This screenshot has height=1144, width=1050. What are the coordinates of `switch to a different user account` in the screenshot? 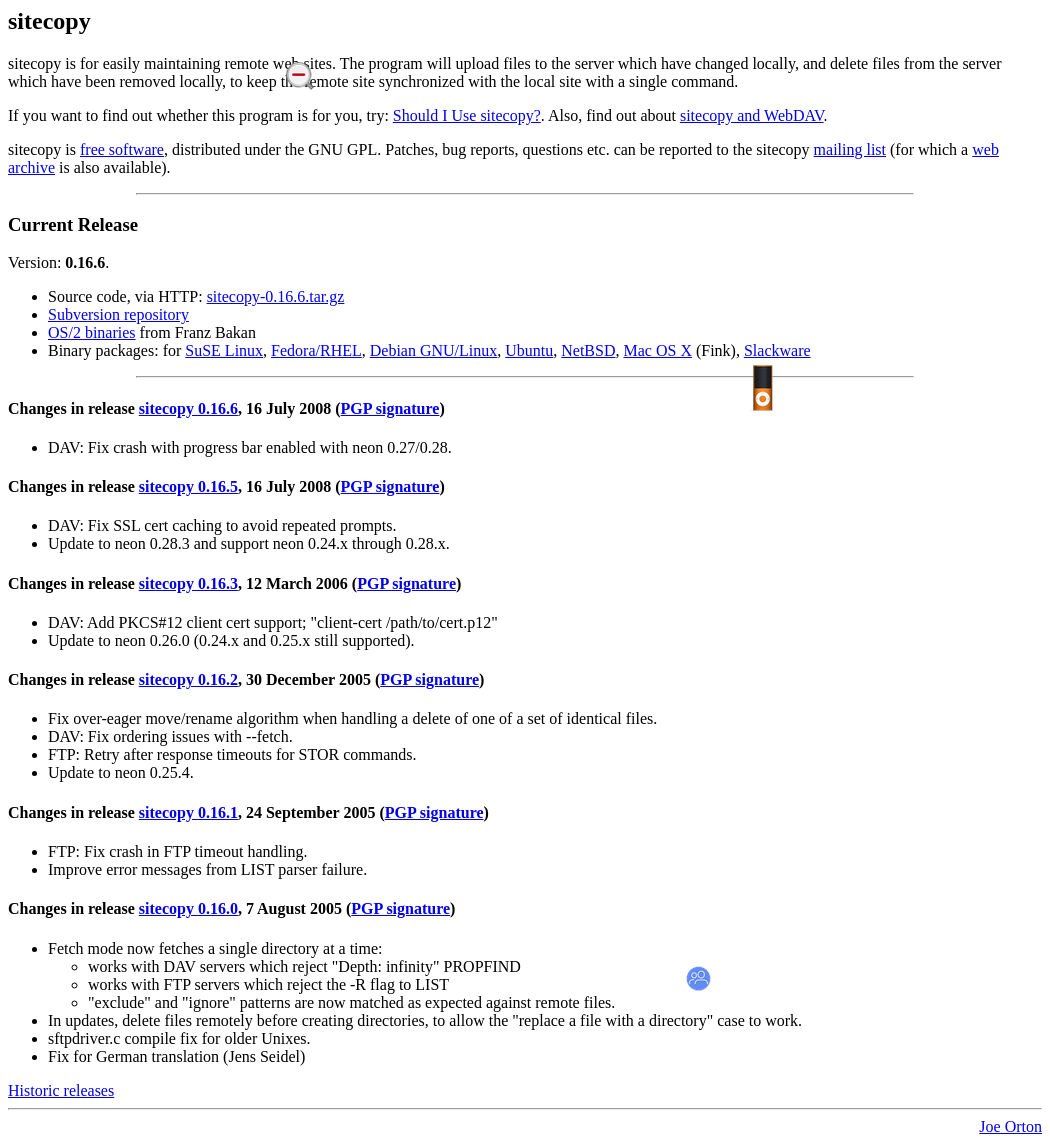 It's located at (698, 978).